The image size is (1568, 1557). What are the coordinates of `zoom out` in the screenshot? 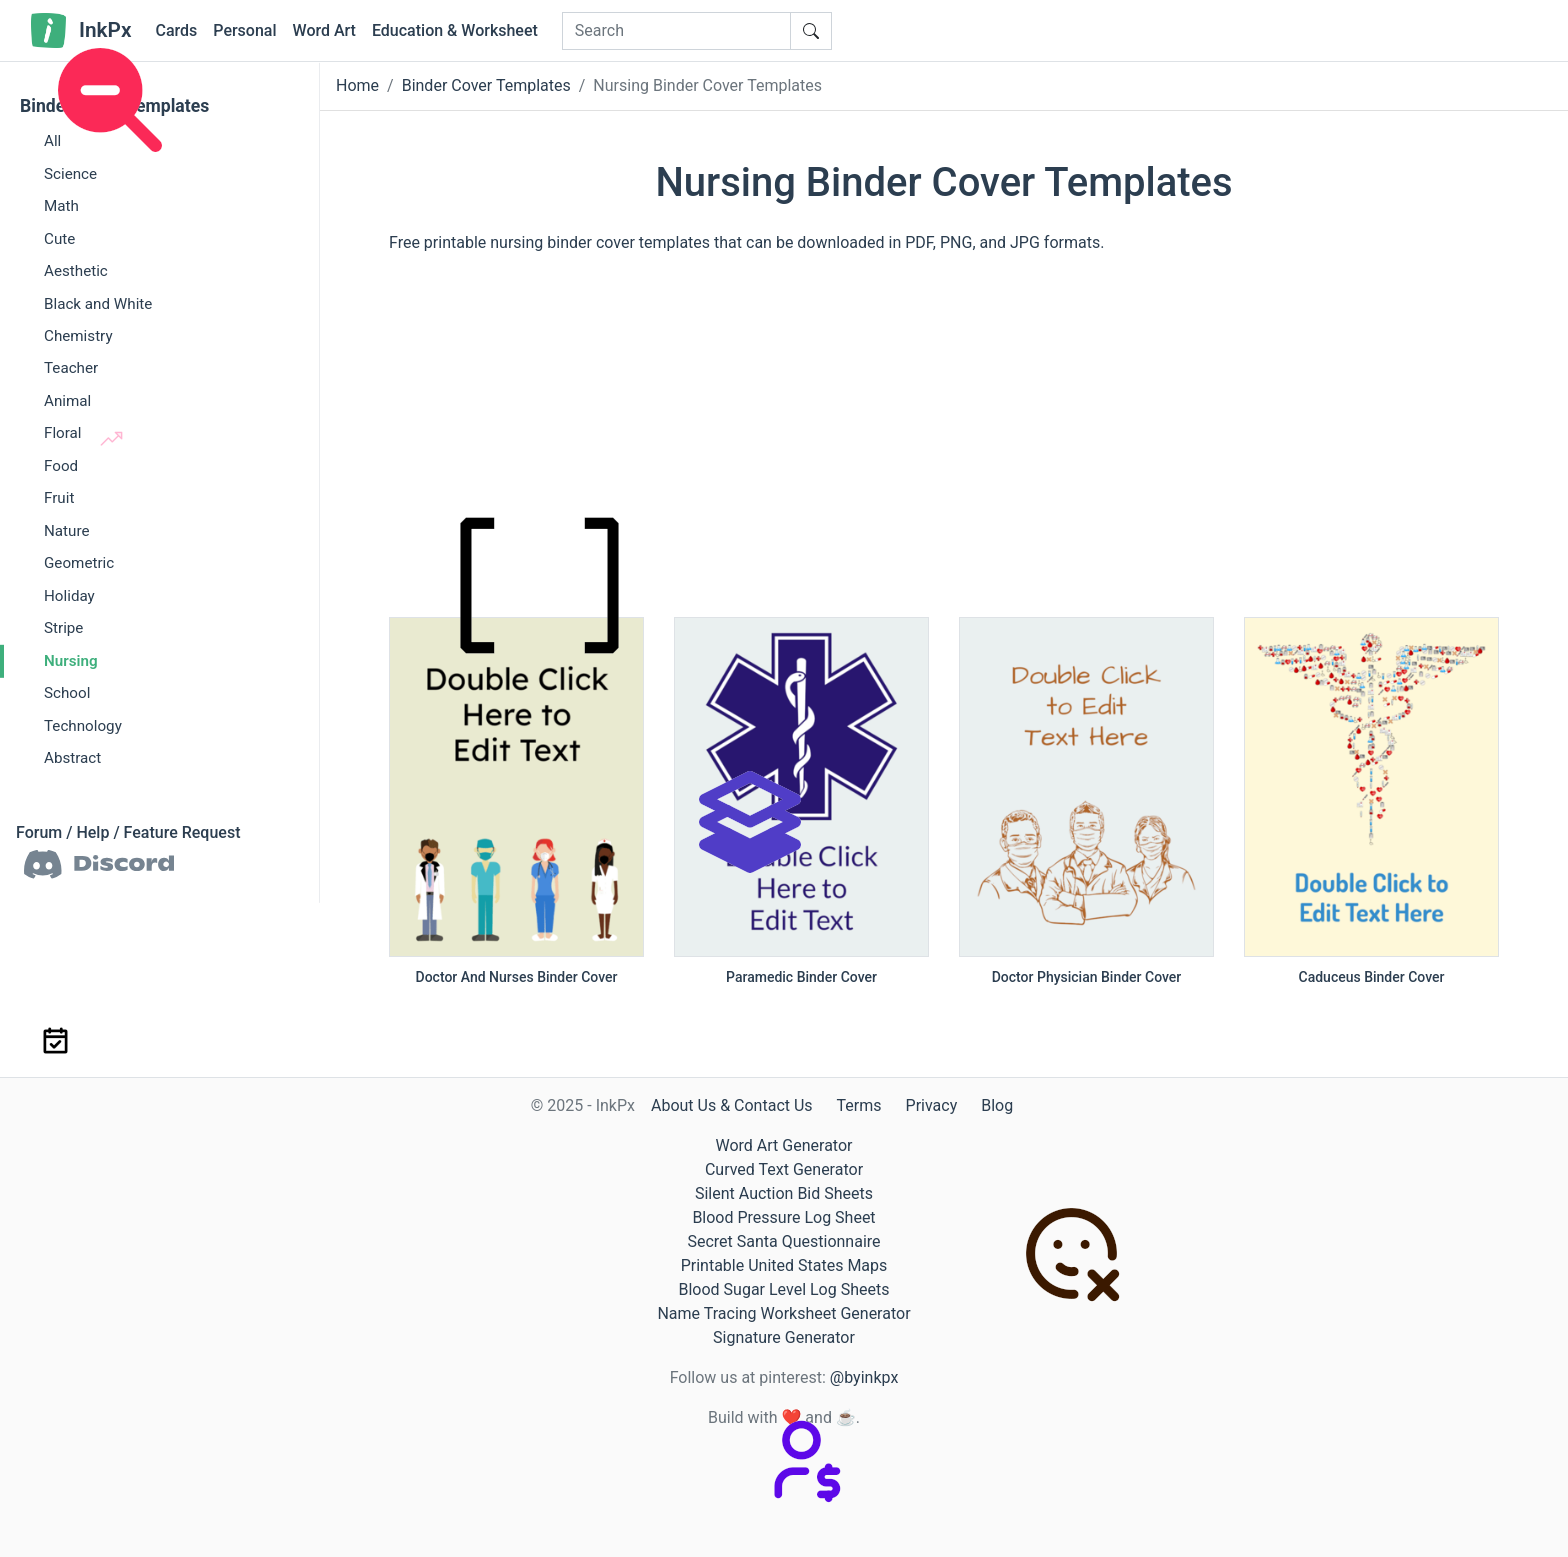 It's located at (110, 100).